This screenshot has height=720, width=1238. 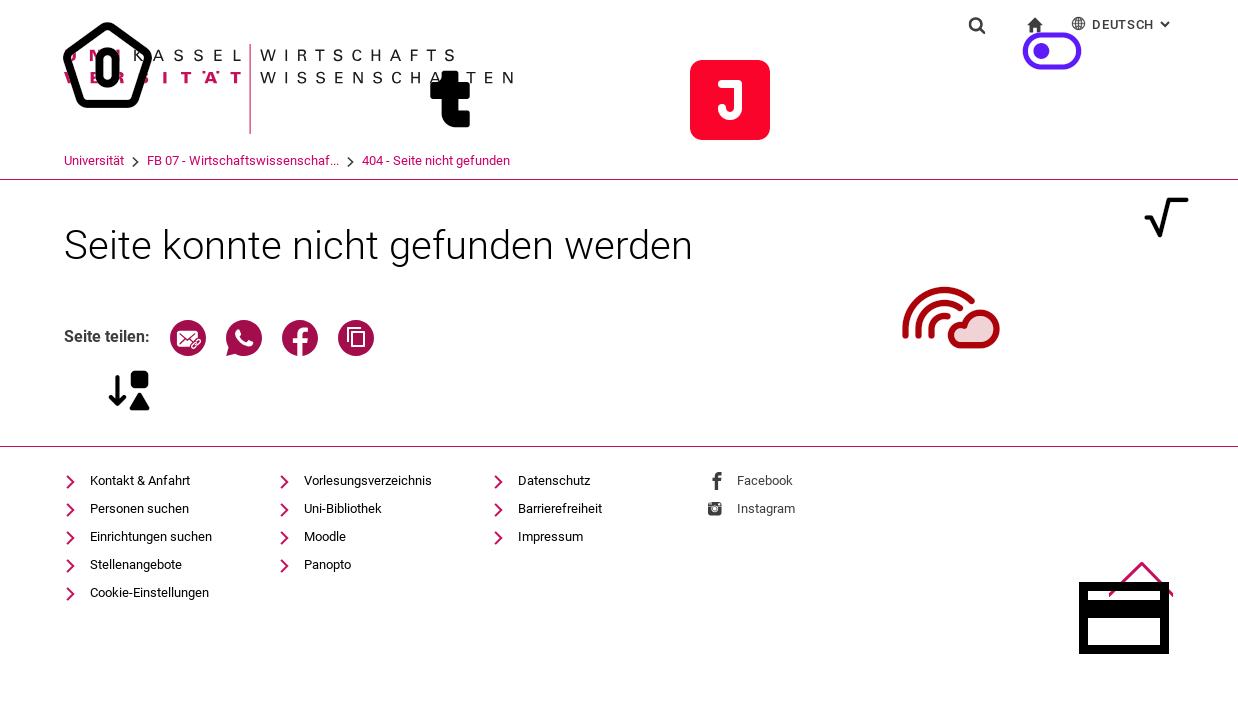 I want to click on toggle switch in off position, so click(x=1052, y=51).